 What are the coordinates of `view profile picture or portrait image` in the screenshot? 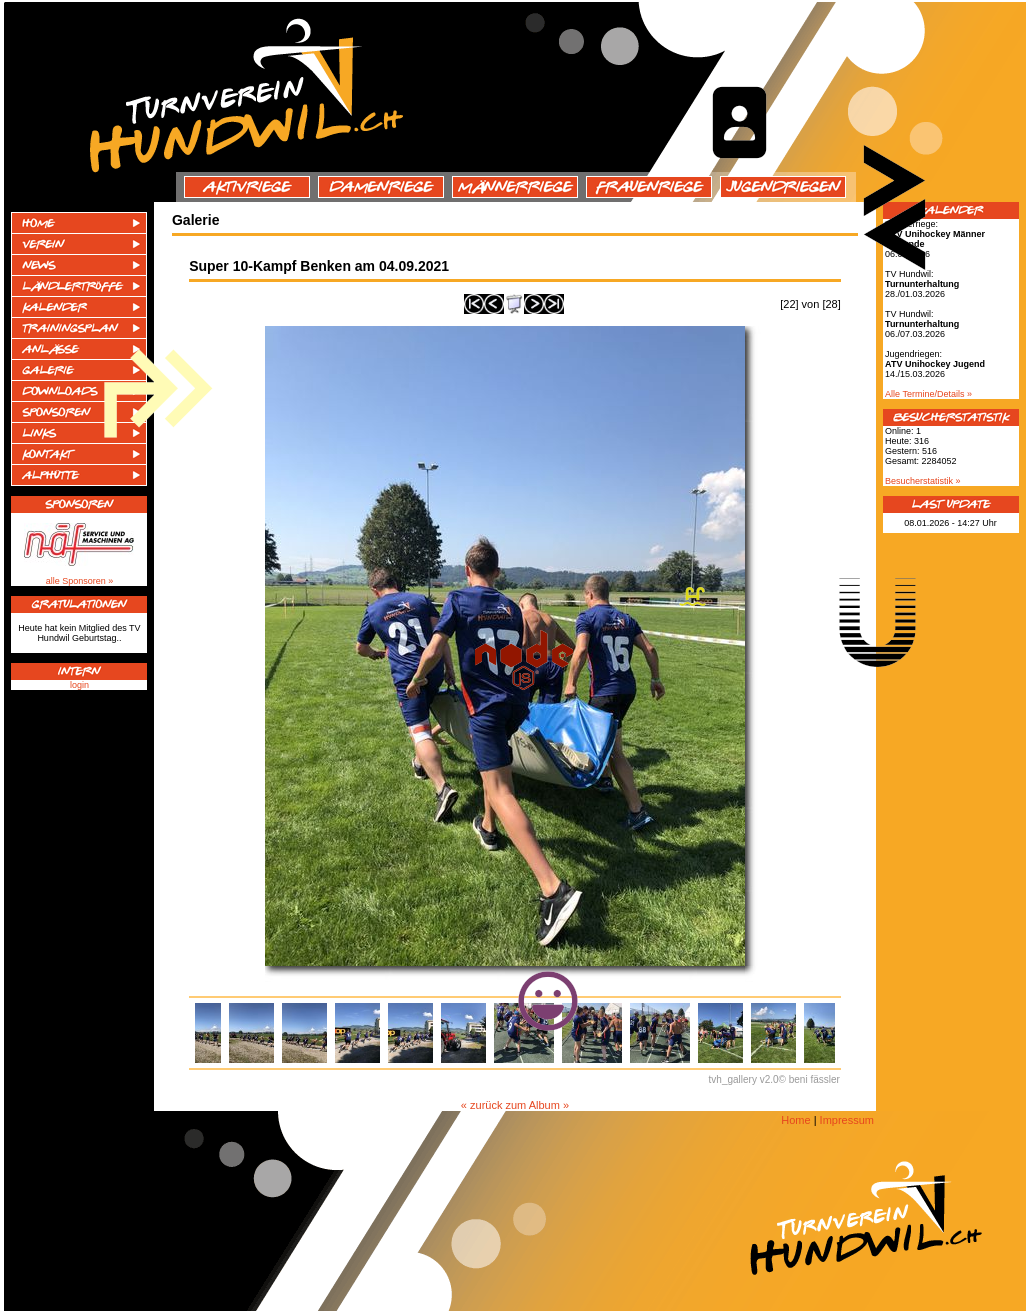 It's located at (739, 122).